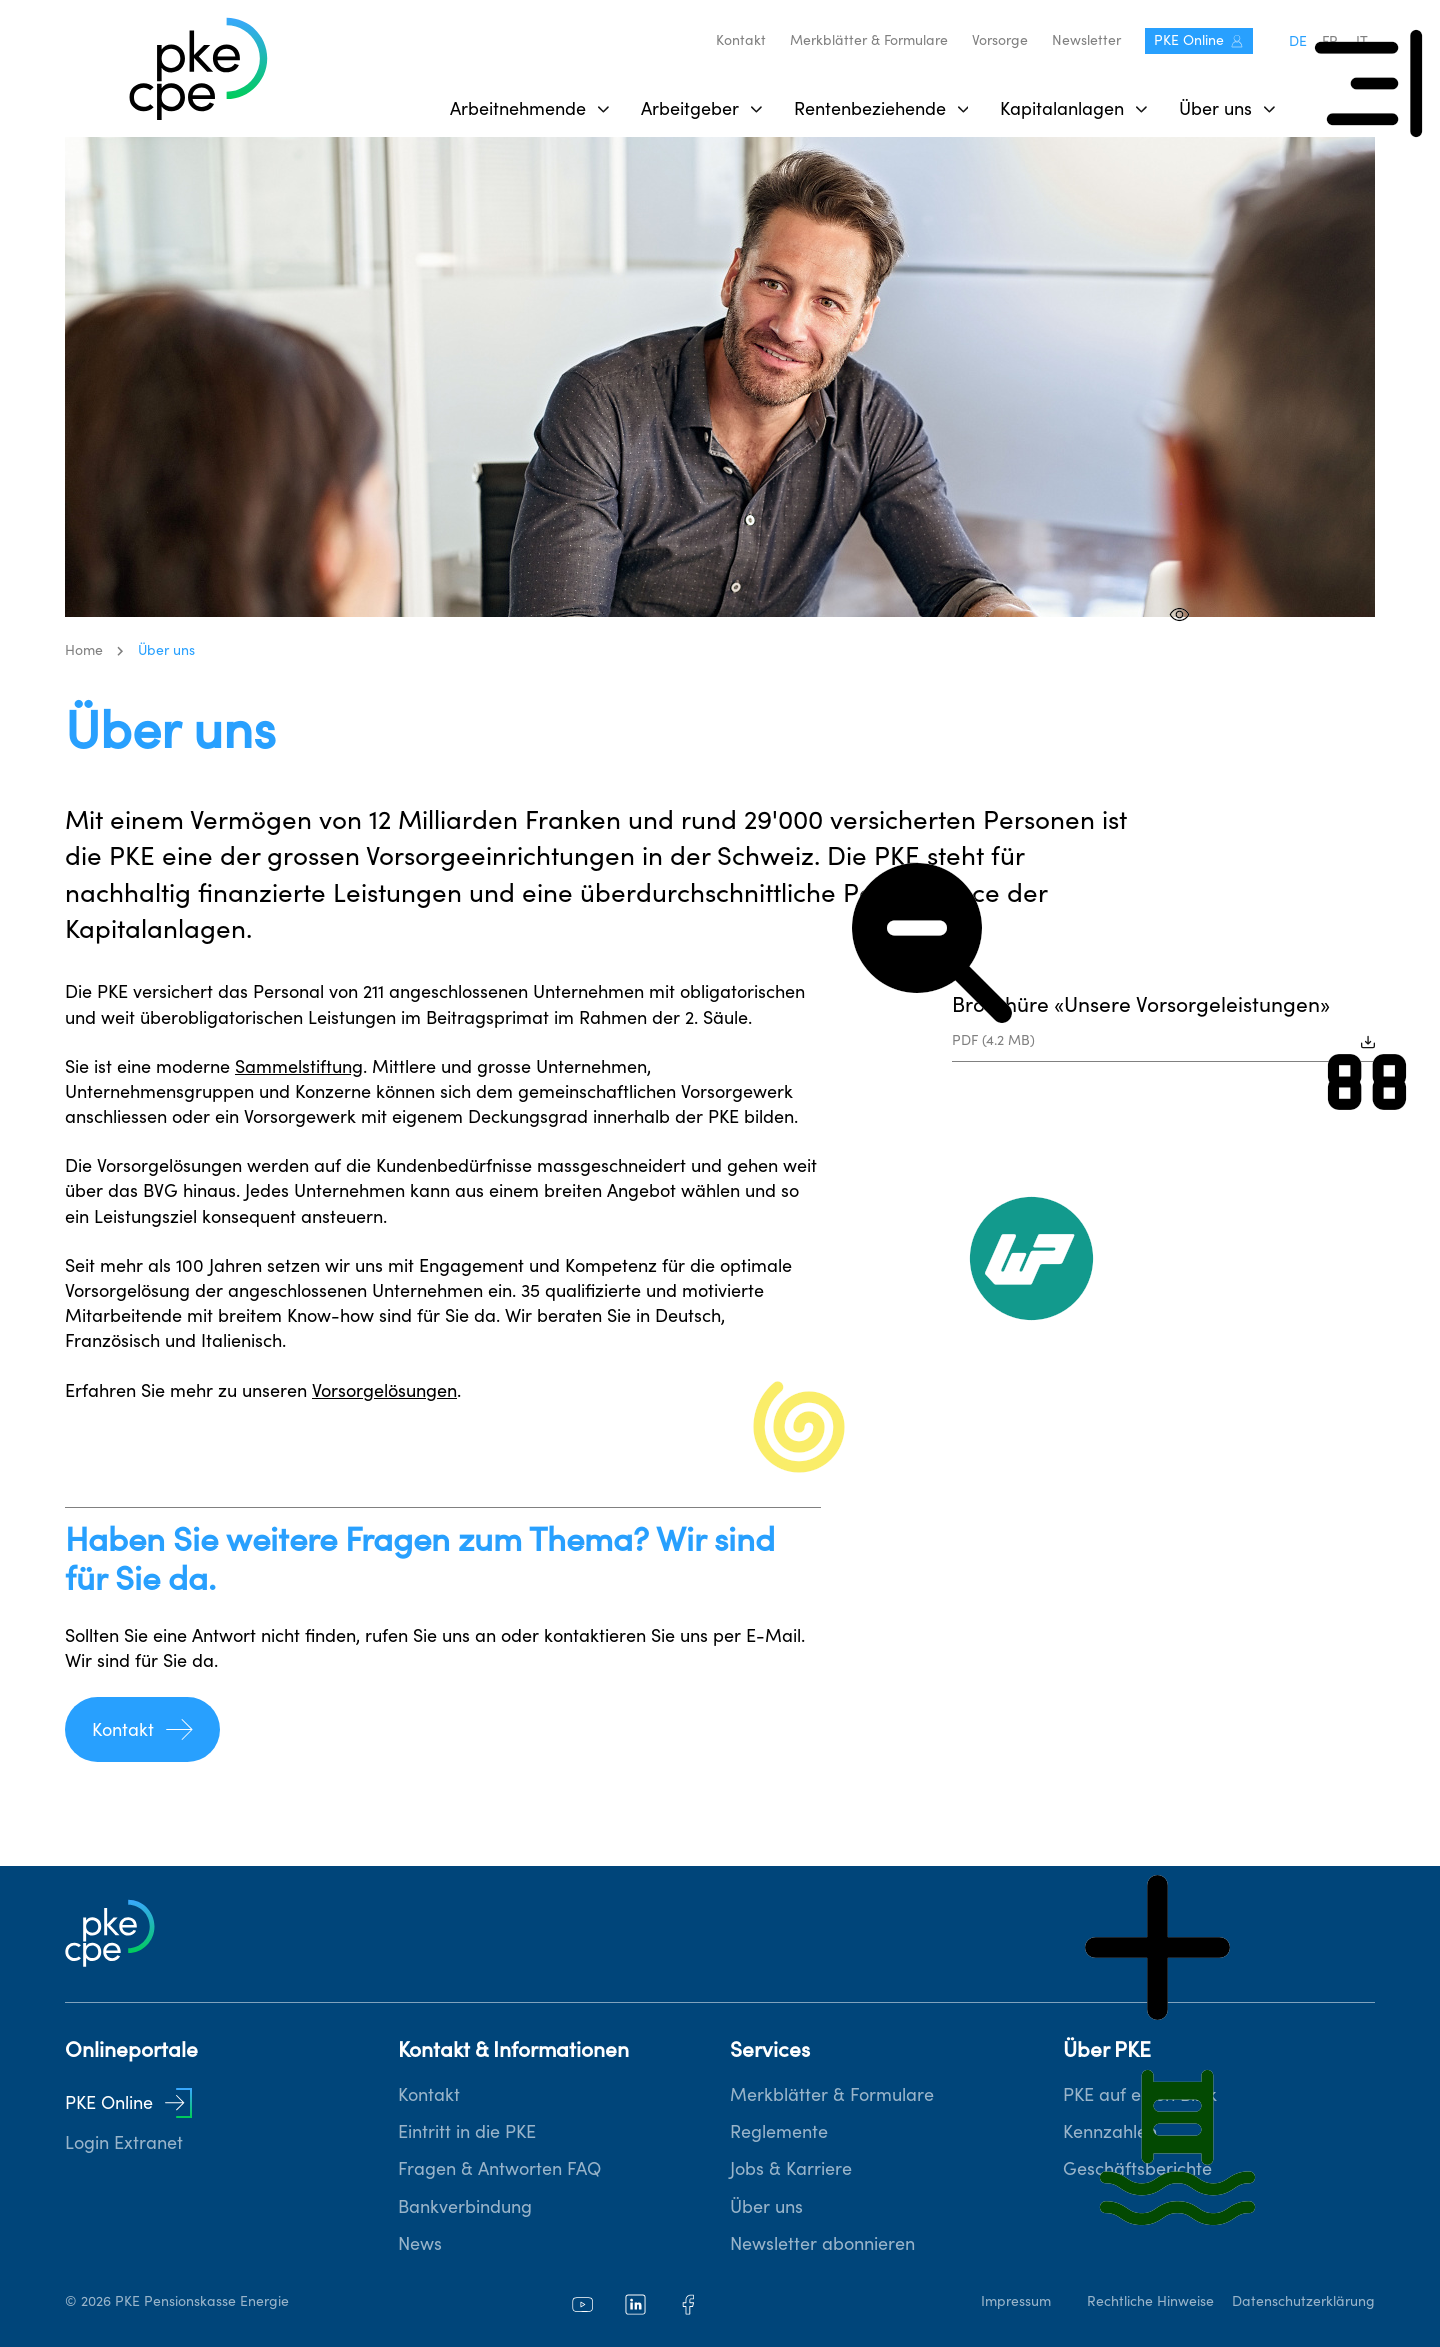 The height and width of the screenshot is (2347, 1440). What do you see at coordinates (1157, 1947) in the screenshot?
I see `add a new item` at bounding box center [1157, 1947].